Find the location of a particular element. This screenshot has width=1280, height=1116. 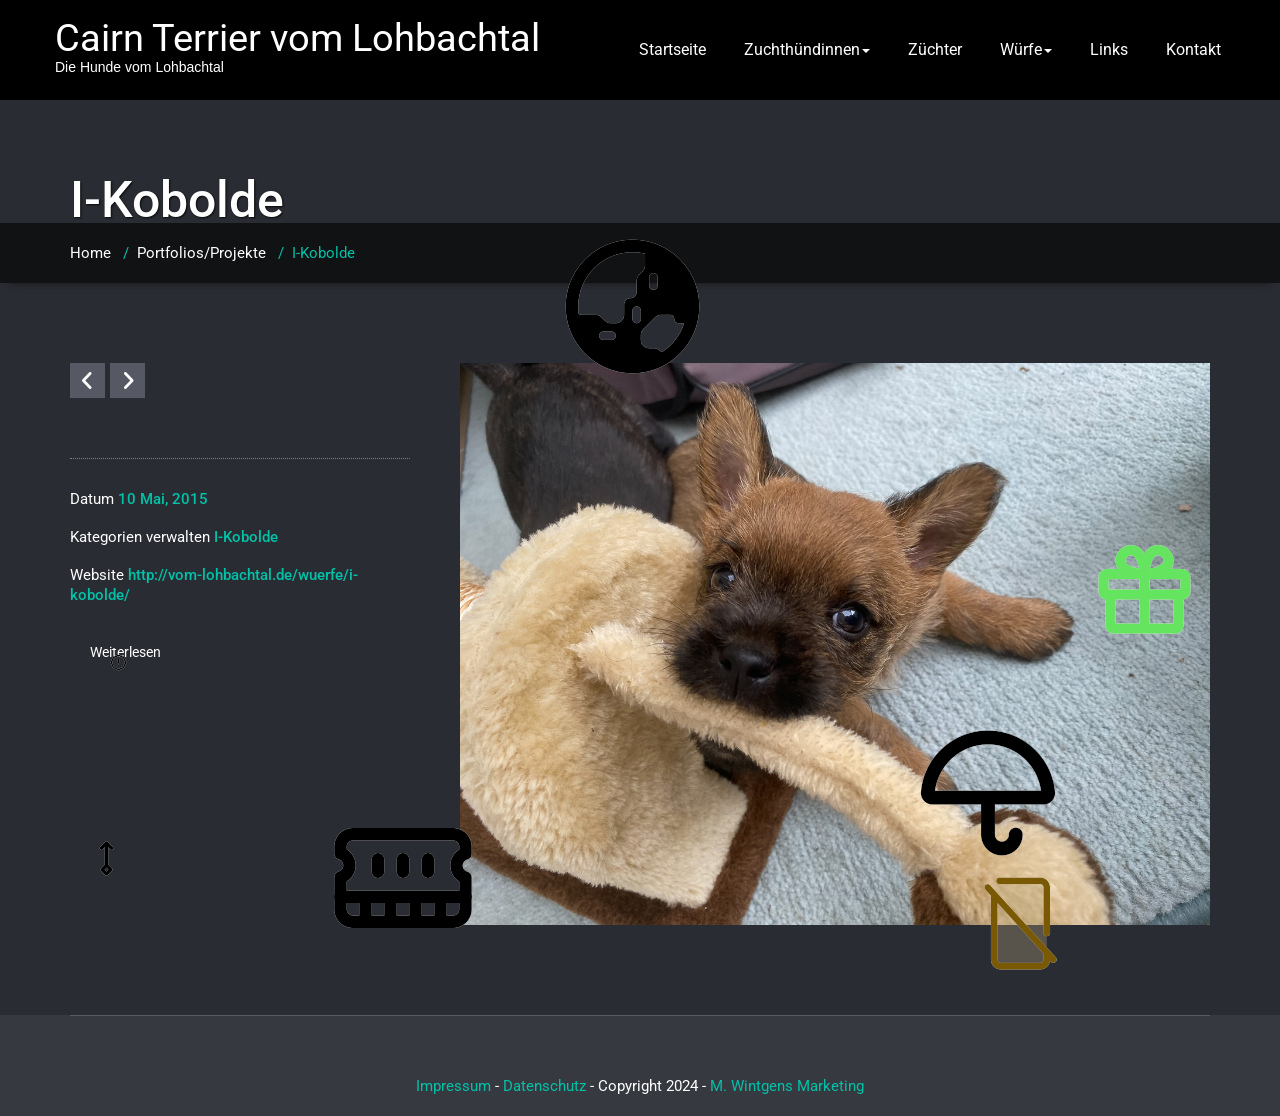

indicates weather protection or rain forecast is located at coordinates (988, 793).